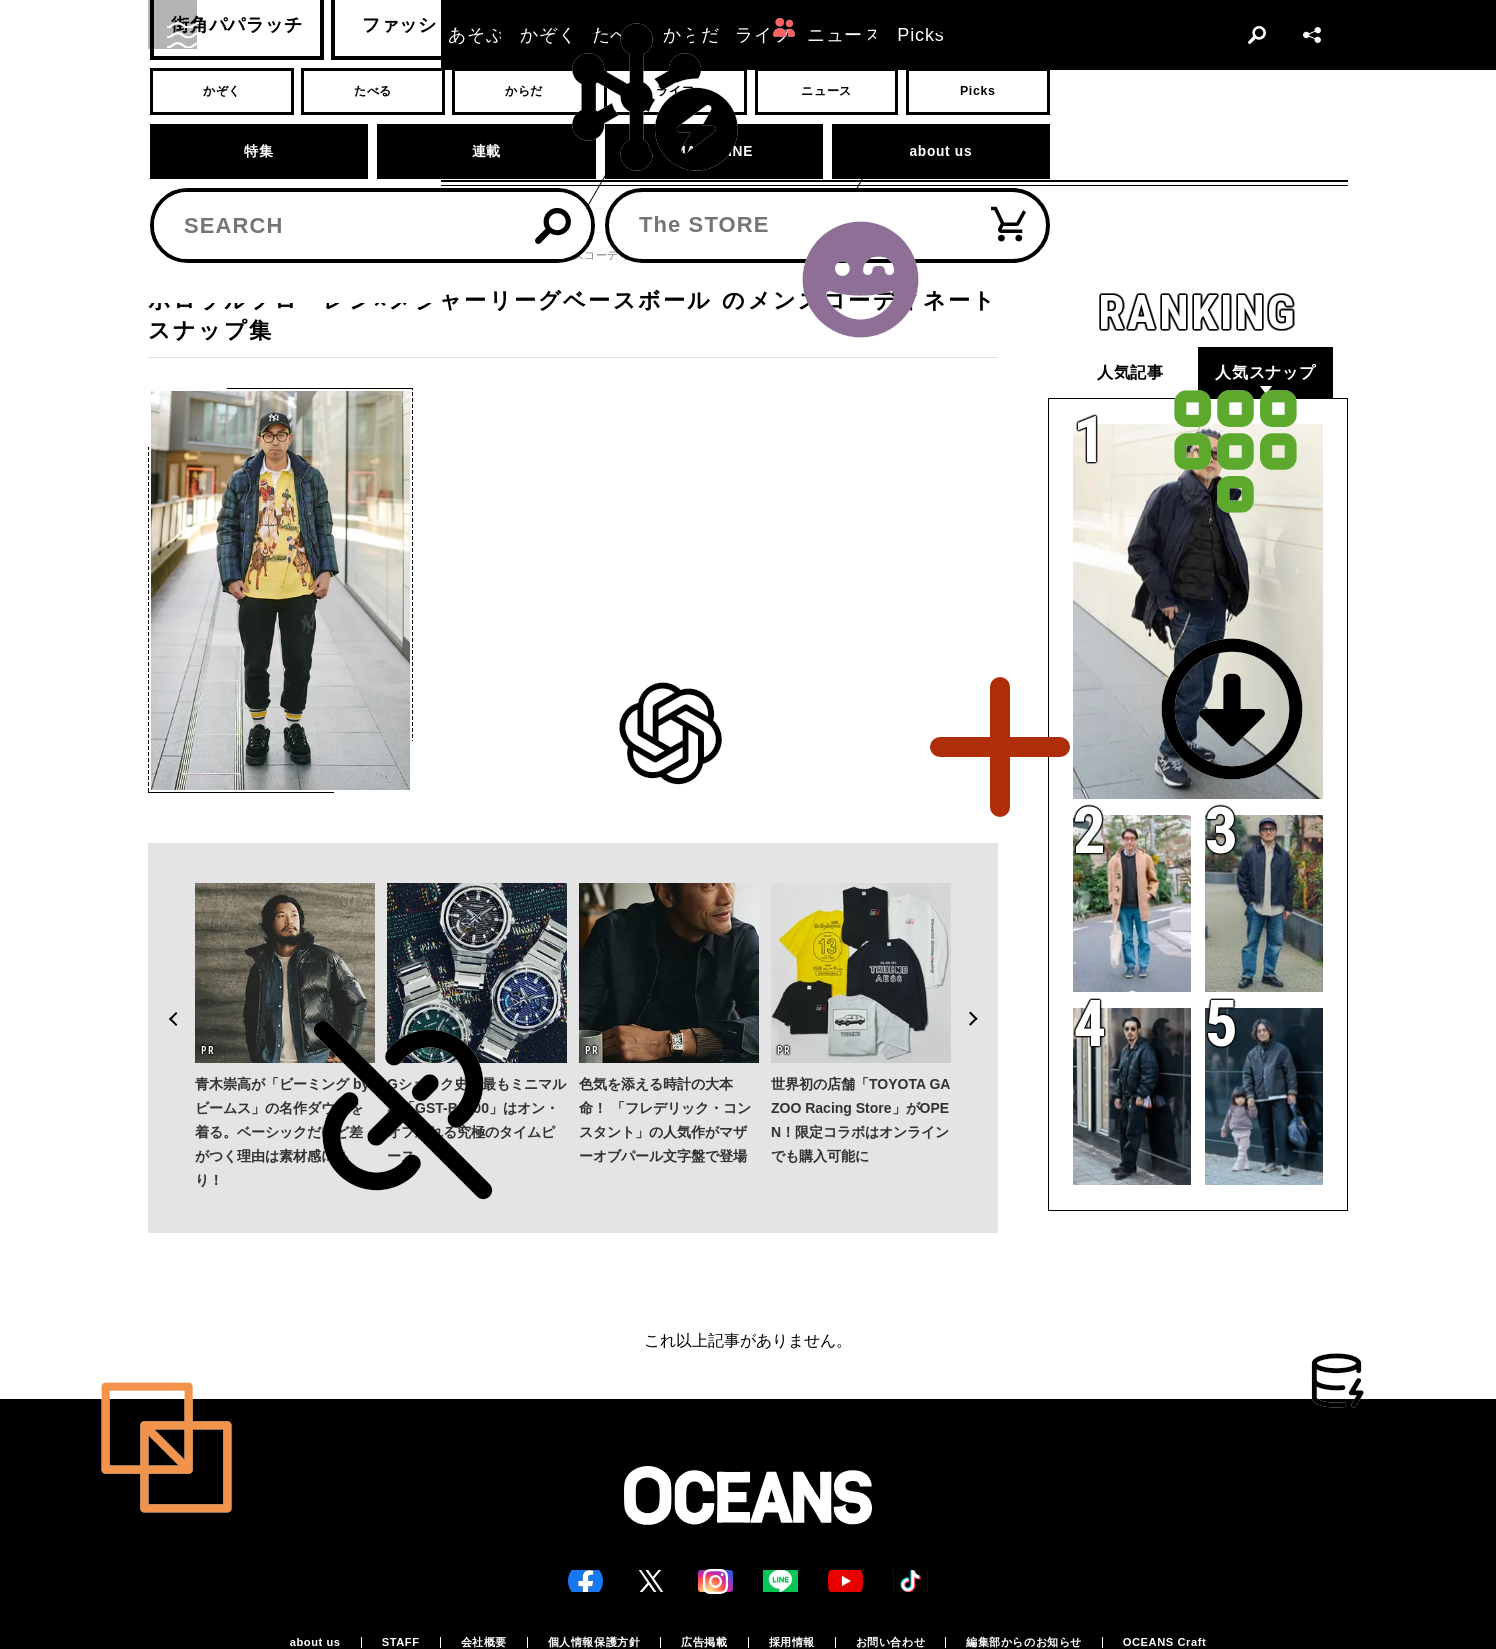 This screenshot has height=1649, width=1496. What do you see at coordinates (670, 733) in the screenshot?
I see `OpenAI logo` at bounding box center [670, 733].